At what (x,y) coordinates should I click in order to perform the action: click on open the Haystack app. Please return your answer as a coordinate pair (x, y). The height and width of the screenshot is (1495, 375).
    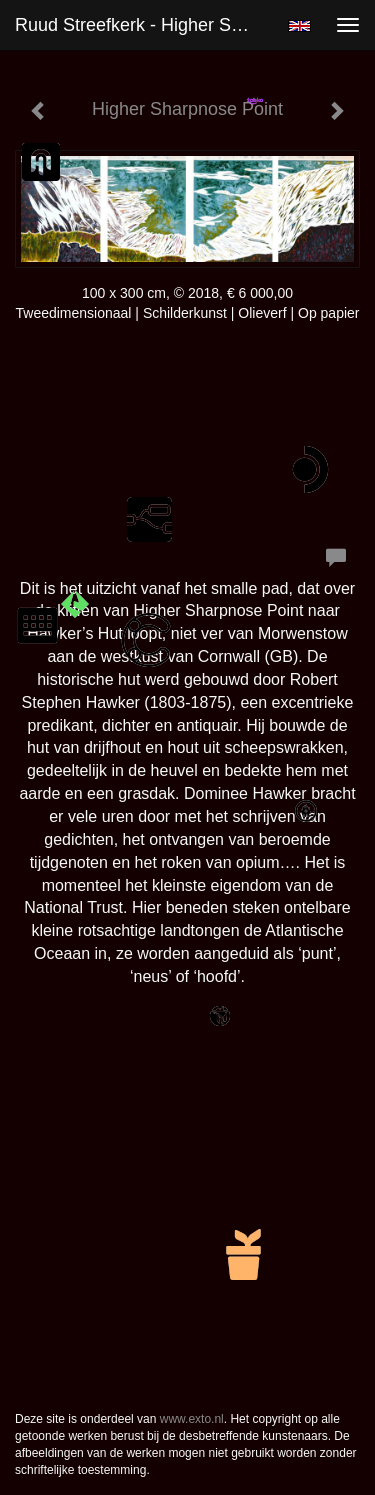
    Looking at the image, I should click on (41, 162).